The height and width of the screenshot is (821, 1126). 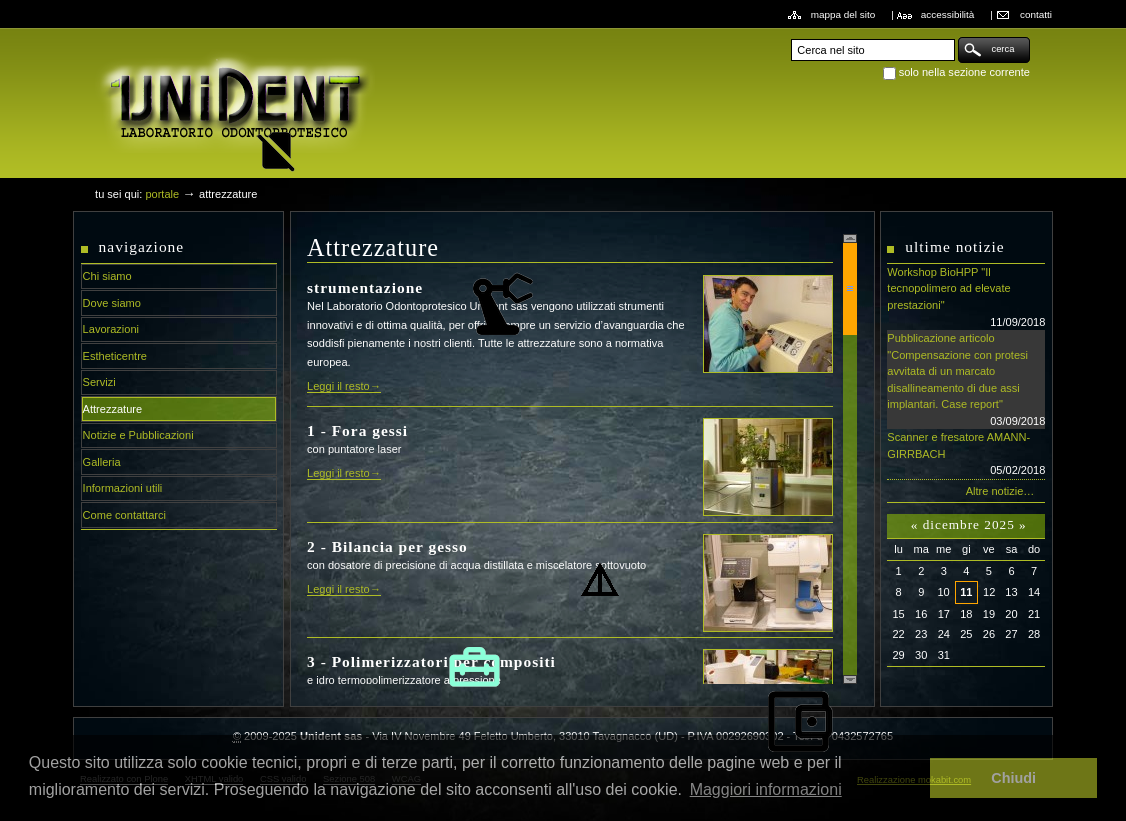 I want to click on view item details, so click(x=600, y=579).